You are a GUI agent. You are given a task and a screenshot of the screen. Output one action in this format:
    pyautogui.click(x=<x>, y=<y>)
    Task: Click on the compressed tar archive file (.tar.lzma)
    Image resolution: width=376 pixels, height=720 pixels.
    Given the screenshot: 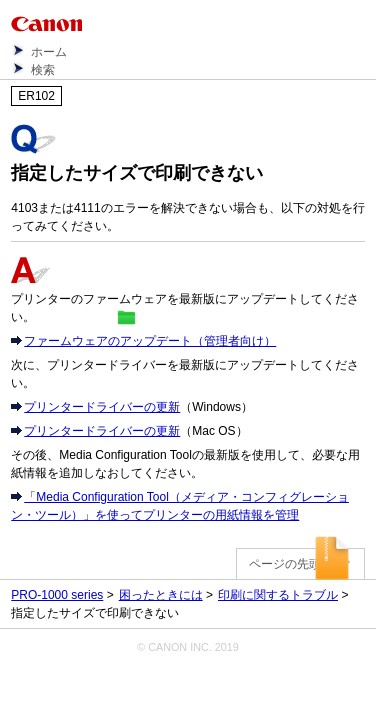 What is the action you would take?
    pyautogui.click(x=332, y=559)
    